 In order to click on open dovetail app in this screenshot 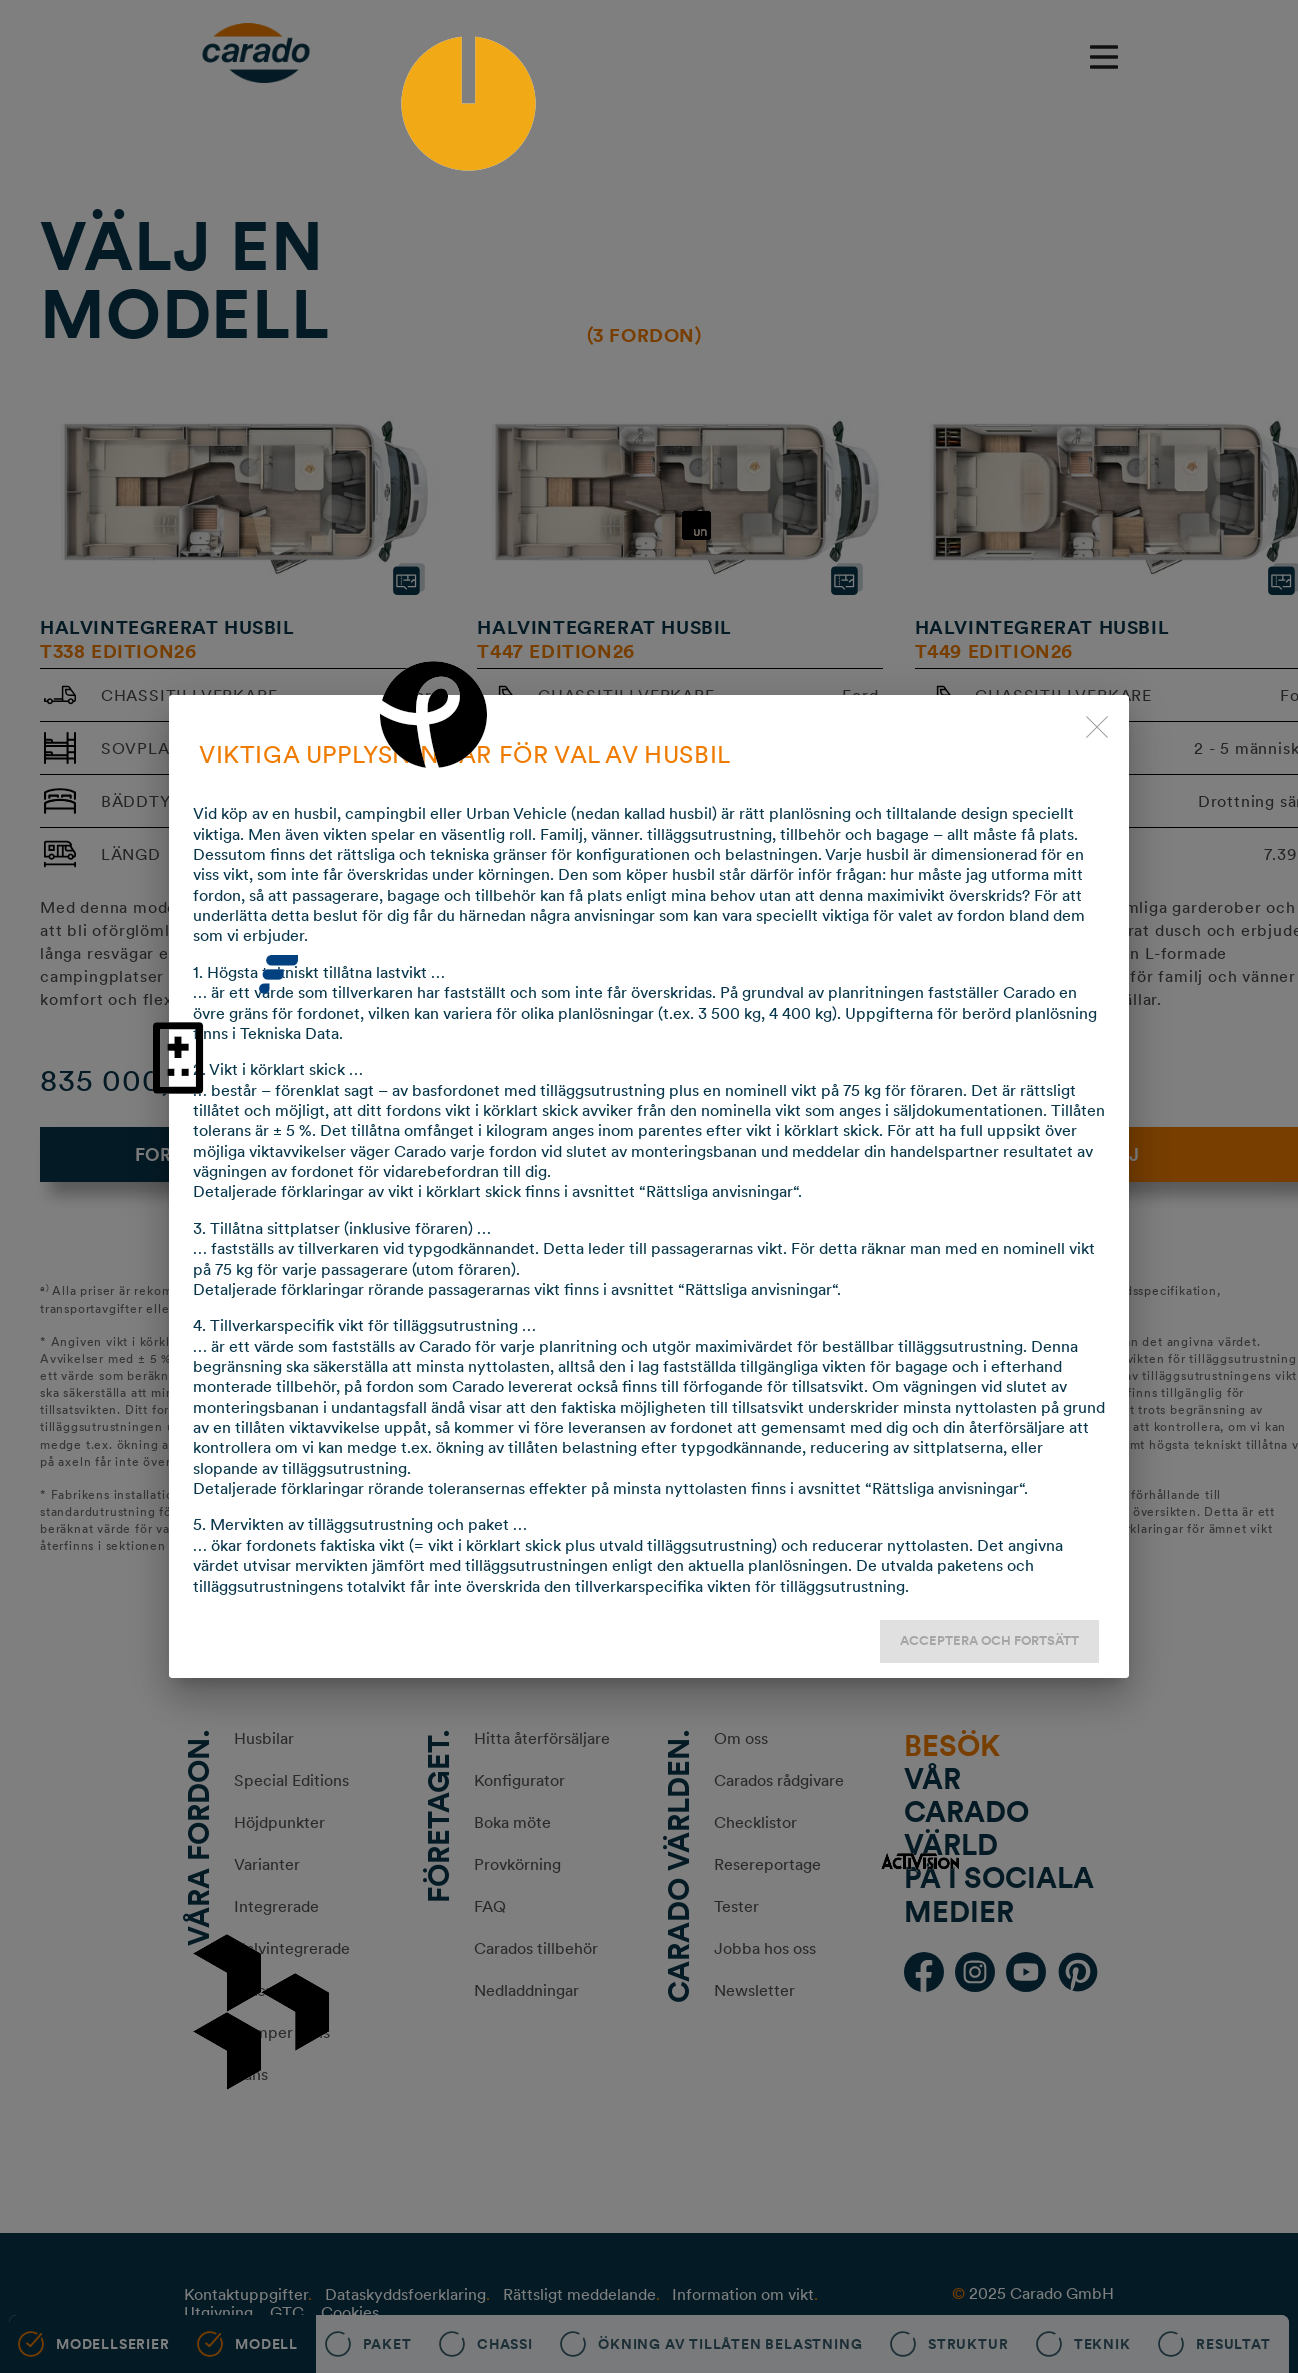, I will do `click(261, 2012)`.